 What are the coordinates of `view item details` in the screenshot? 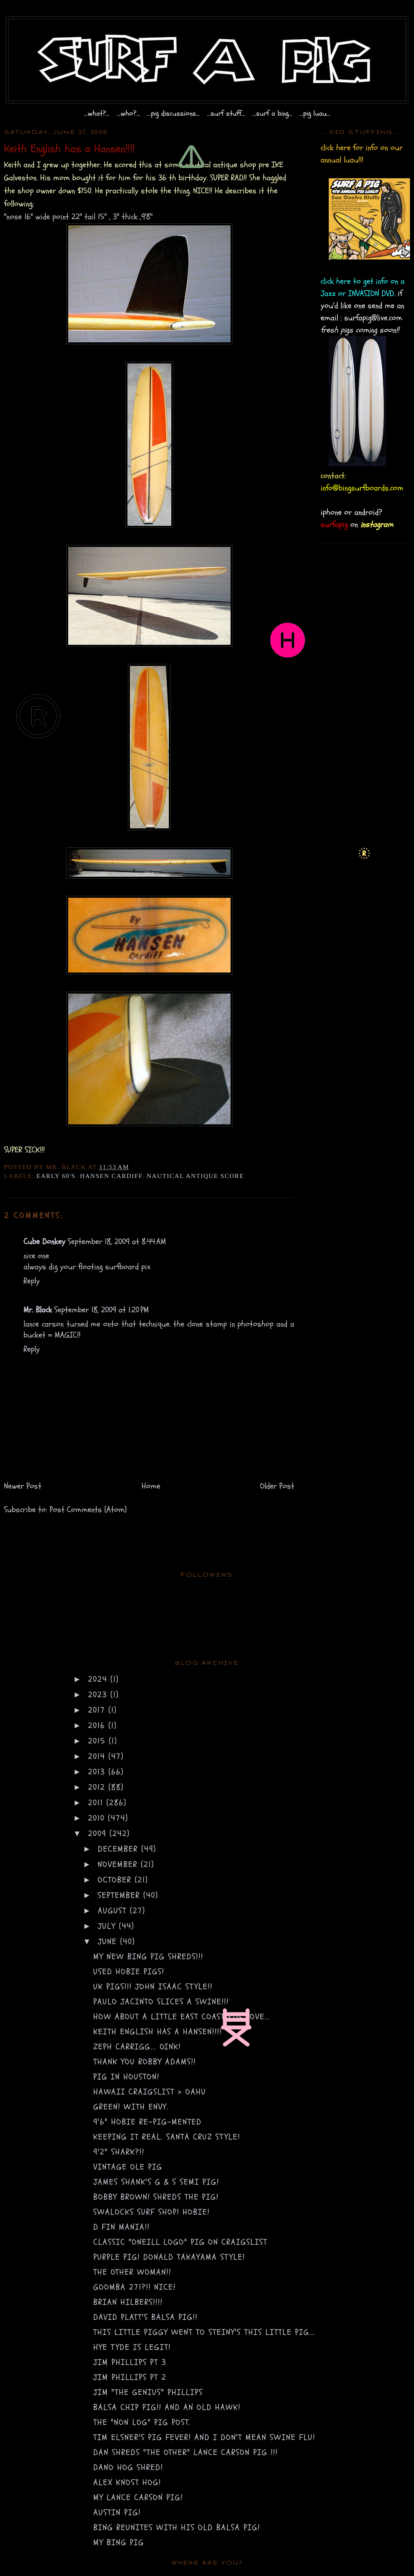 It's located at (191, 157).